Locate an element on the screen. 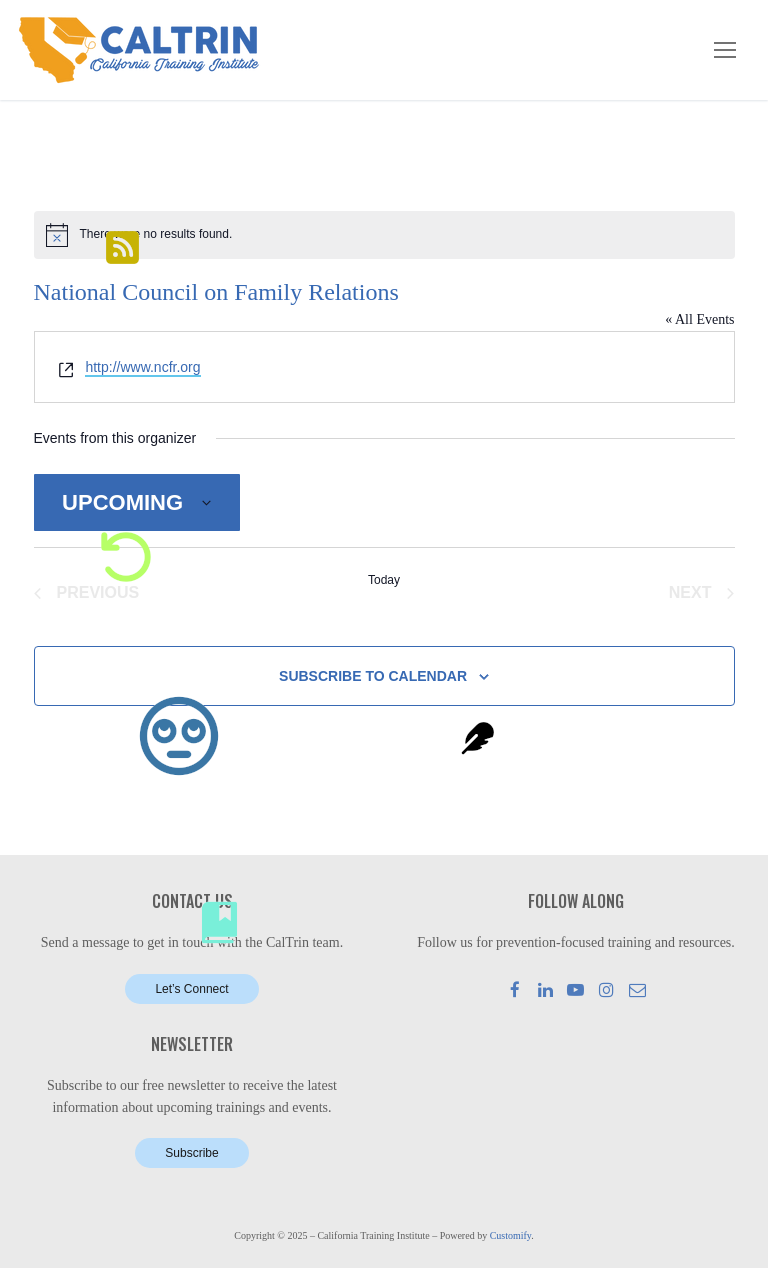  express annoyance or exasperation is located at coordinates (179, 736).